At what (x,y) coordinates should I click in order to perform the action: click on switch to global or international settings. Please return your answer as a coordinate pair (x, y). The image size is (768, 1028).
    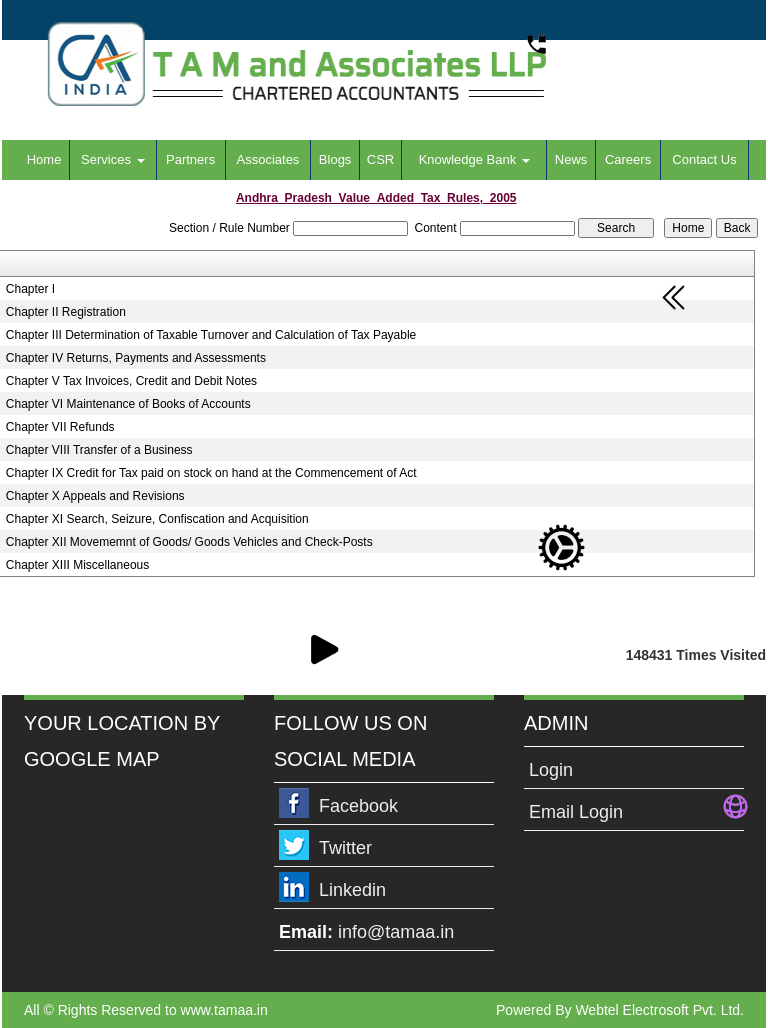
    Looking at the image, I should click on (735, 806).